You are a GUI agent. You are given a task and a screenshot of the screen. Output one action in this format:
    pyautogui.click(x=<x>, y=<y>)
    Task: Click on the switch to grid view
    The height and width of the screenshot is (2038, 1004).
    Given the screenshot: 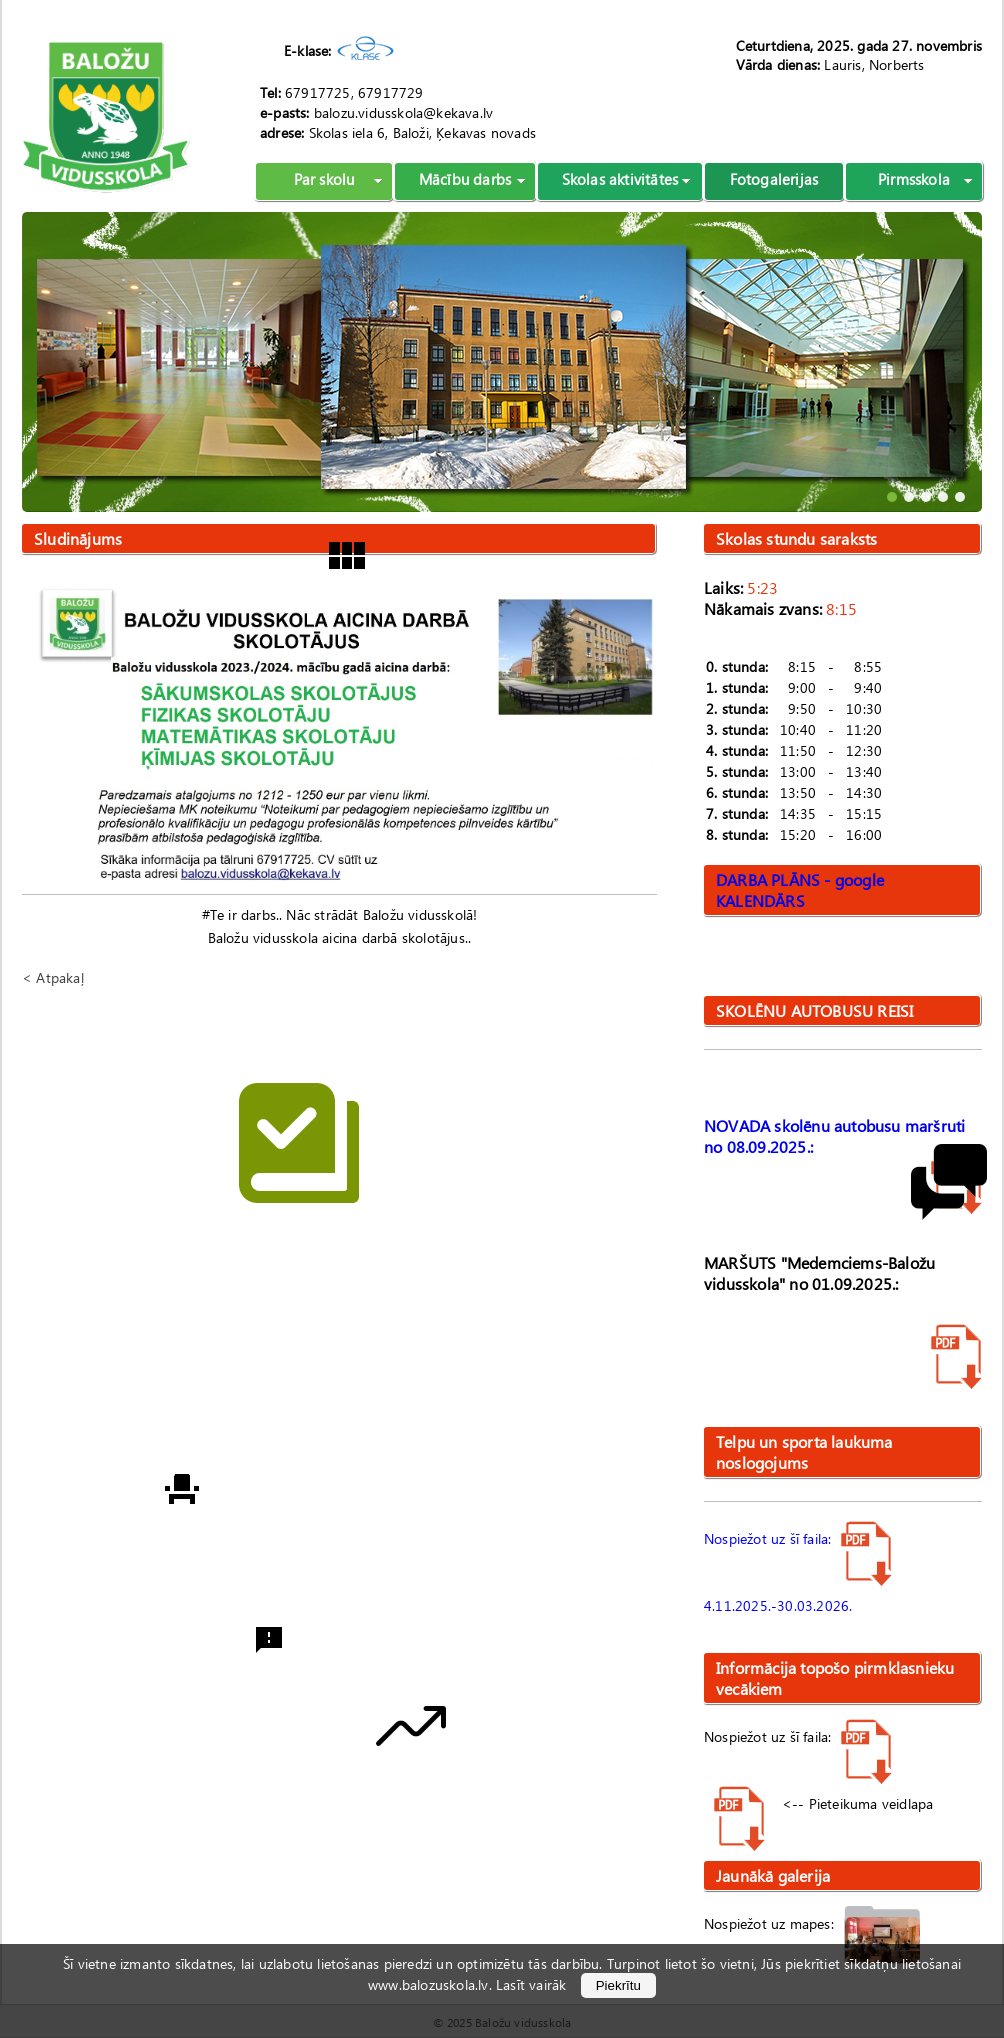 What is the action you would take?
    pyautogui.click(x=346, y=557)
    